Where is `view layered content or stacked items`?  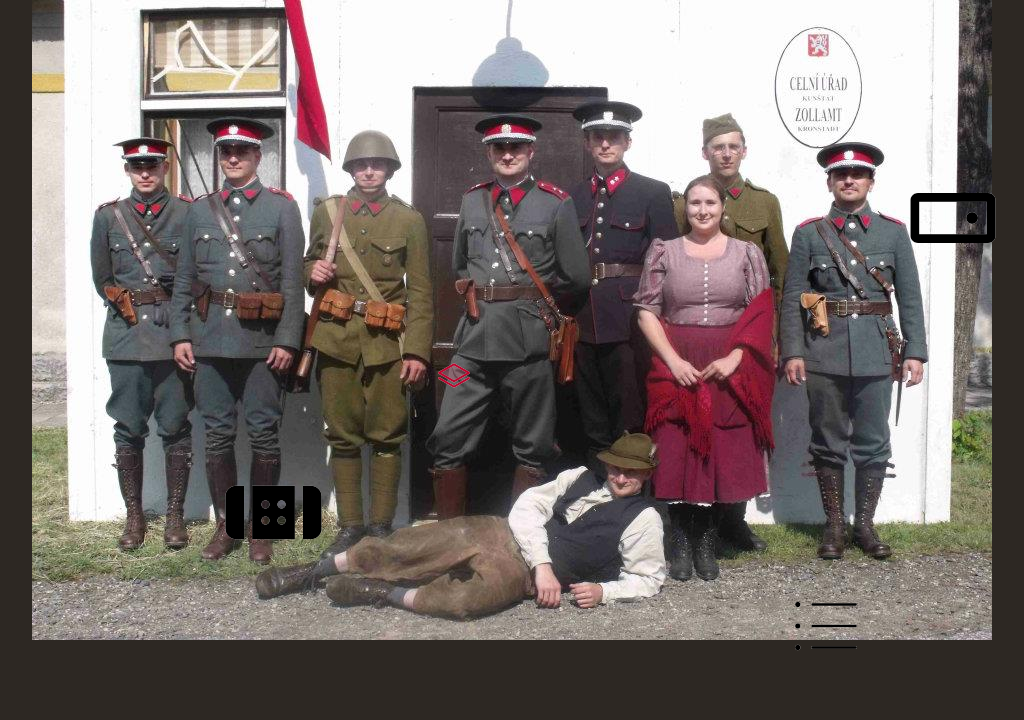
view layered content or stacked items is located at coordinates (454, 376).